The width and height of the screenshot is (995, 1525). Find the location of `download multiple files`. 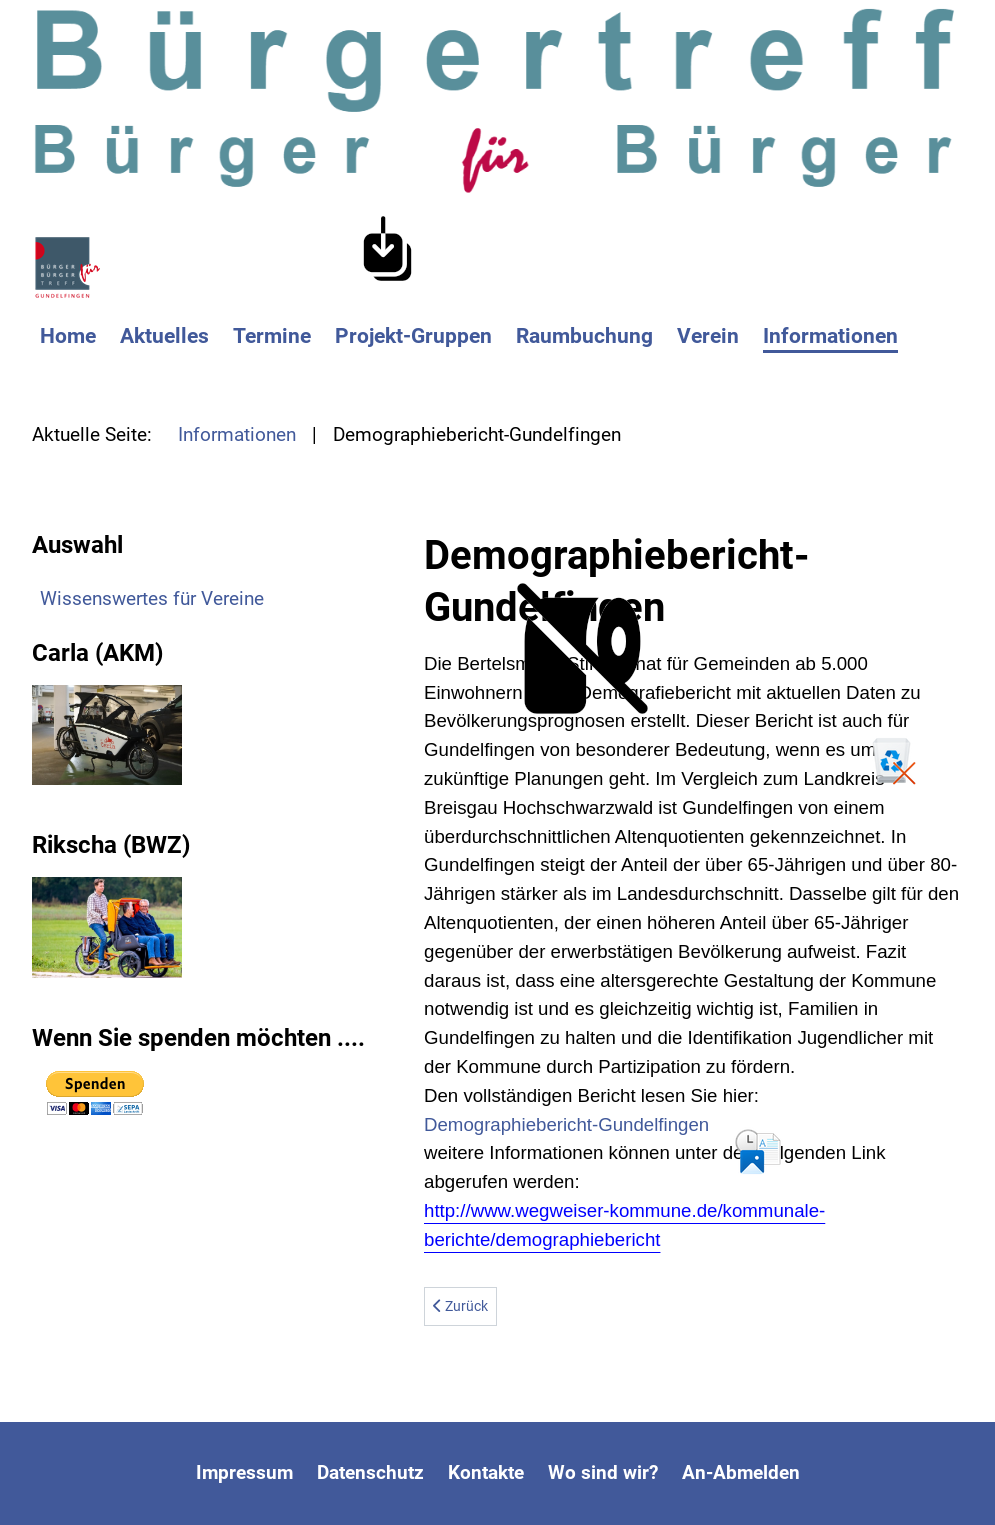

download multiple files is located at coordinates (387, 248).